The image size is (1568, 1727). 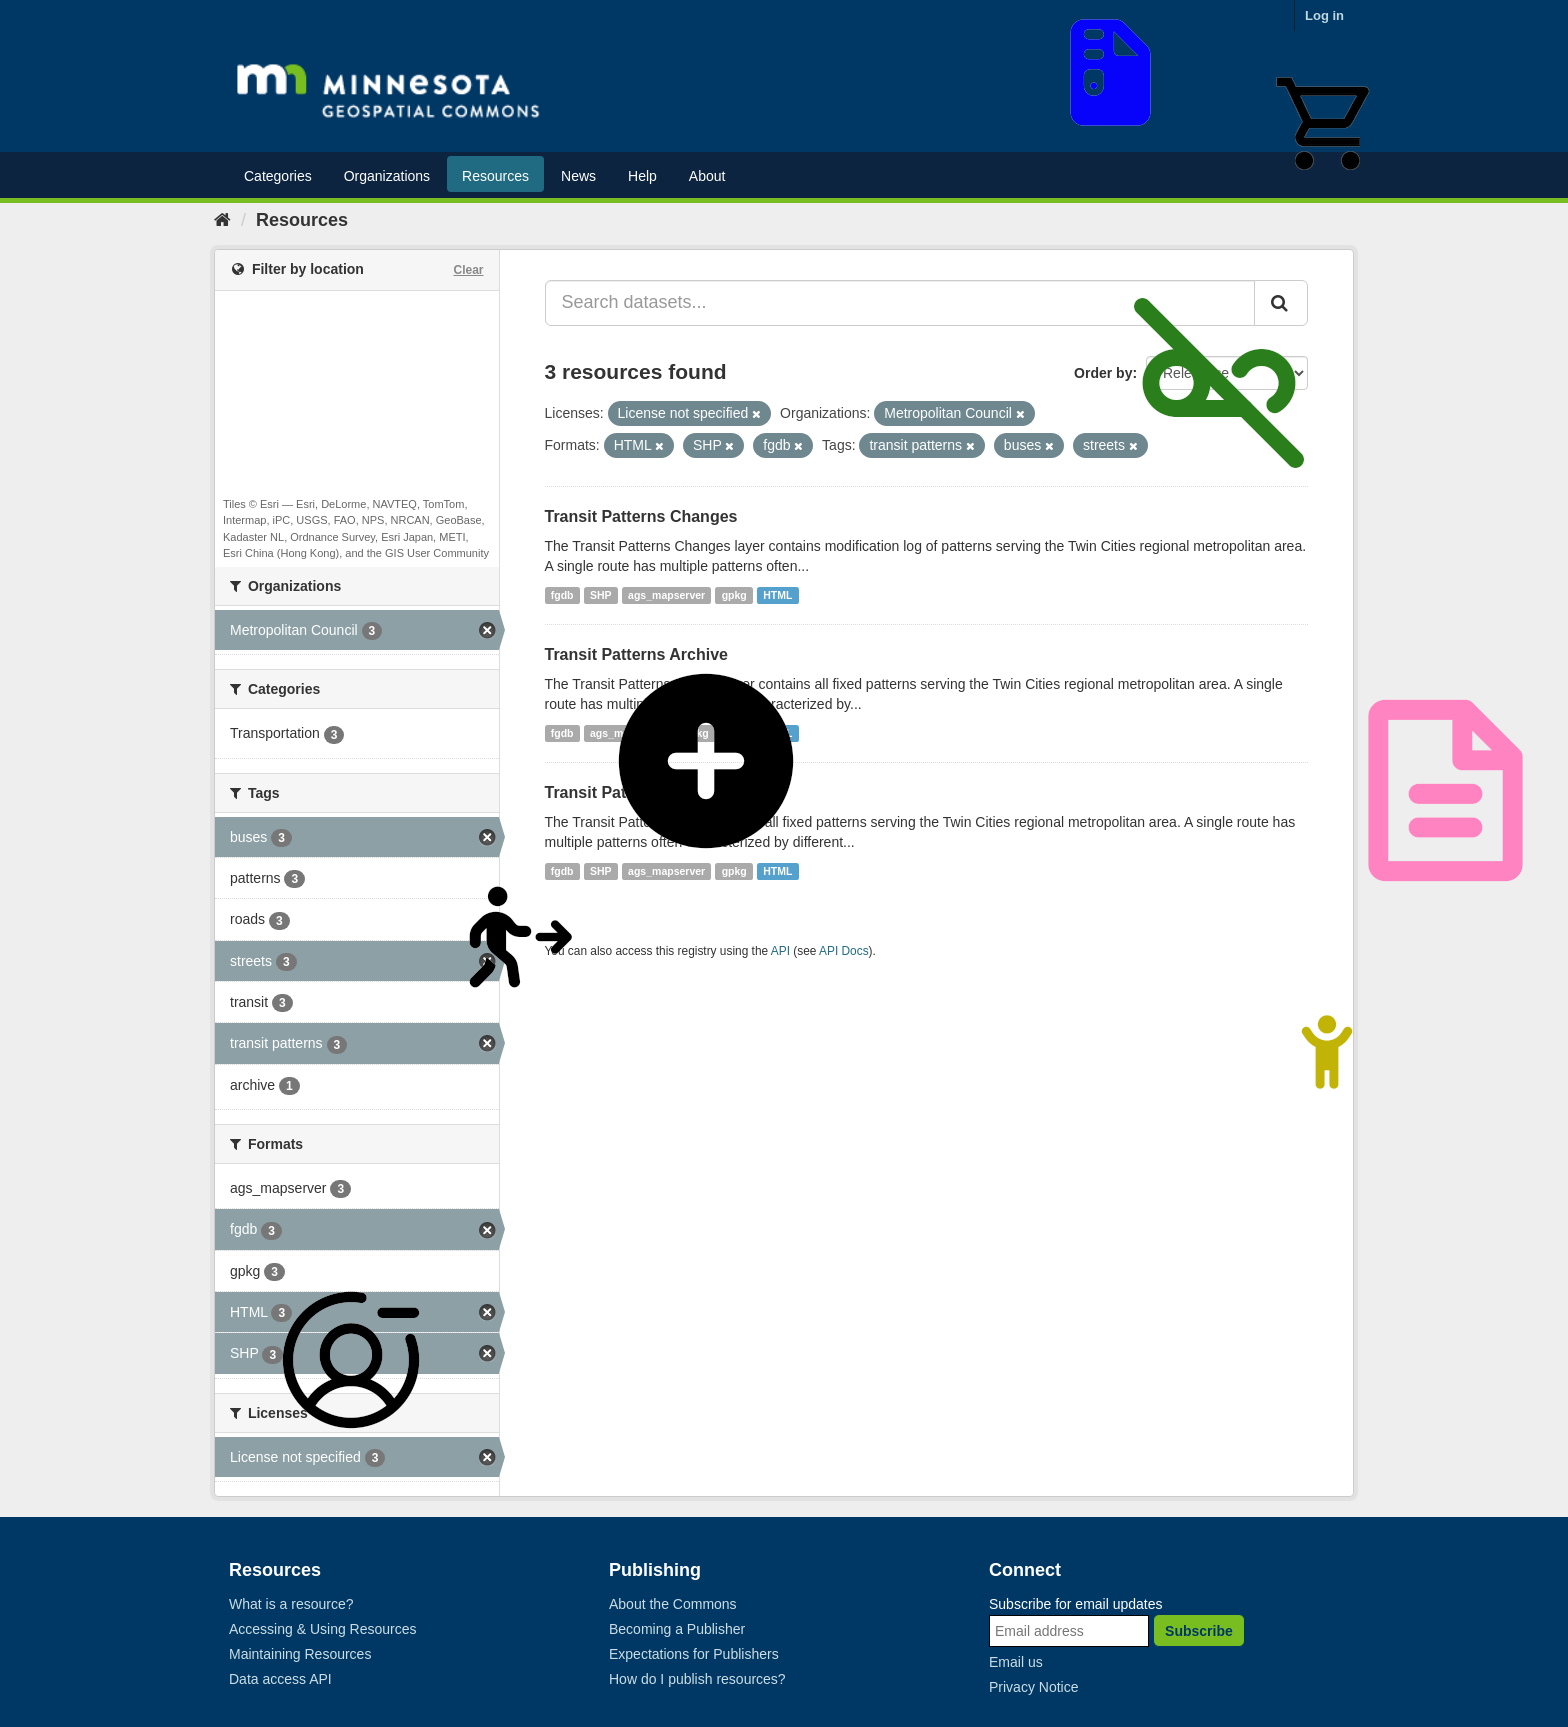 What do you see at coordinates (1327, 1052) in the screenshot?
I see `indicates child-friendly content or features` at bounding box center [1327, 1052].